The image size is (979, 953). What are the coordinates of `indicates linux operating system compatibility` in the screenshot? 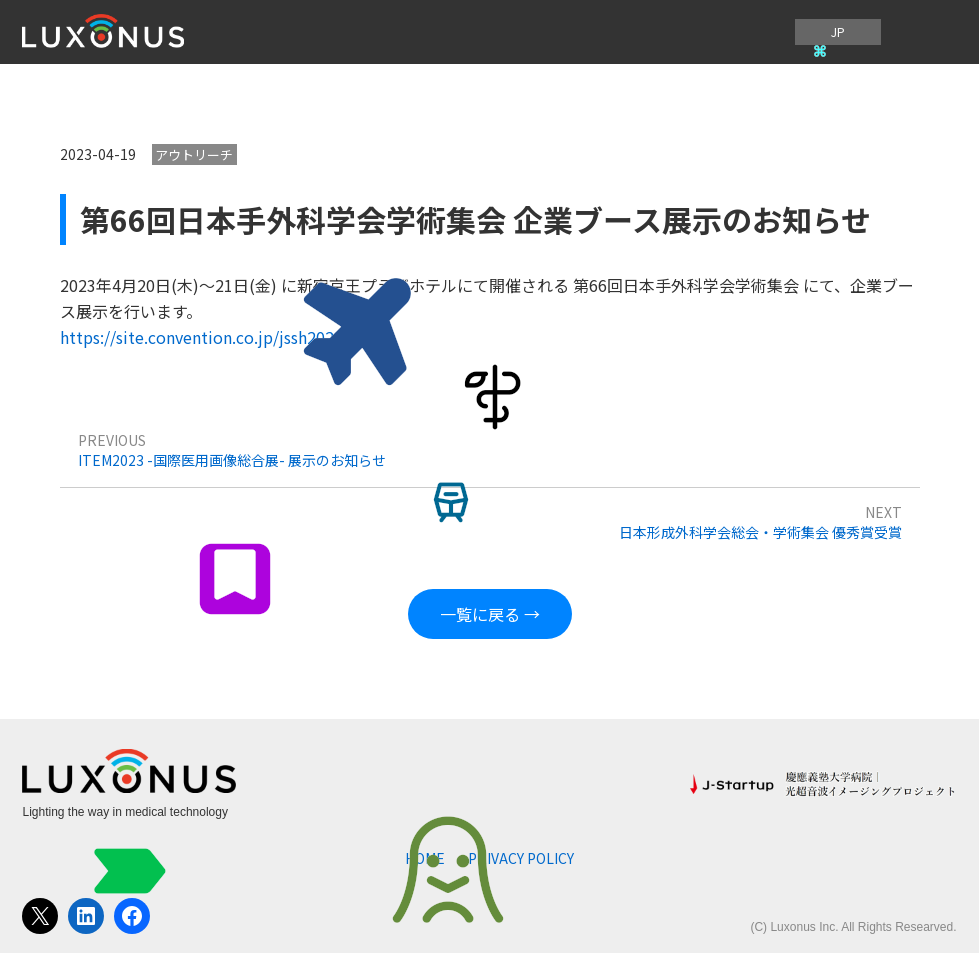 It's located at (448, 876).